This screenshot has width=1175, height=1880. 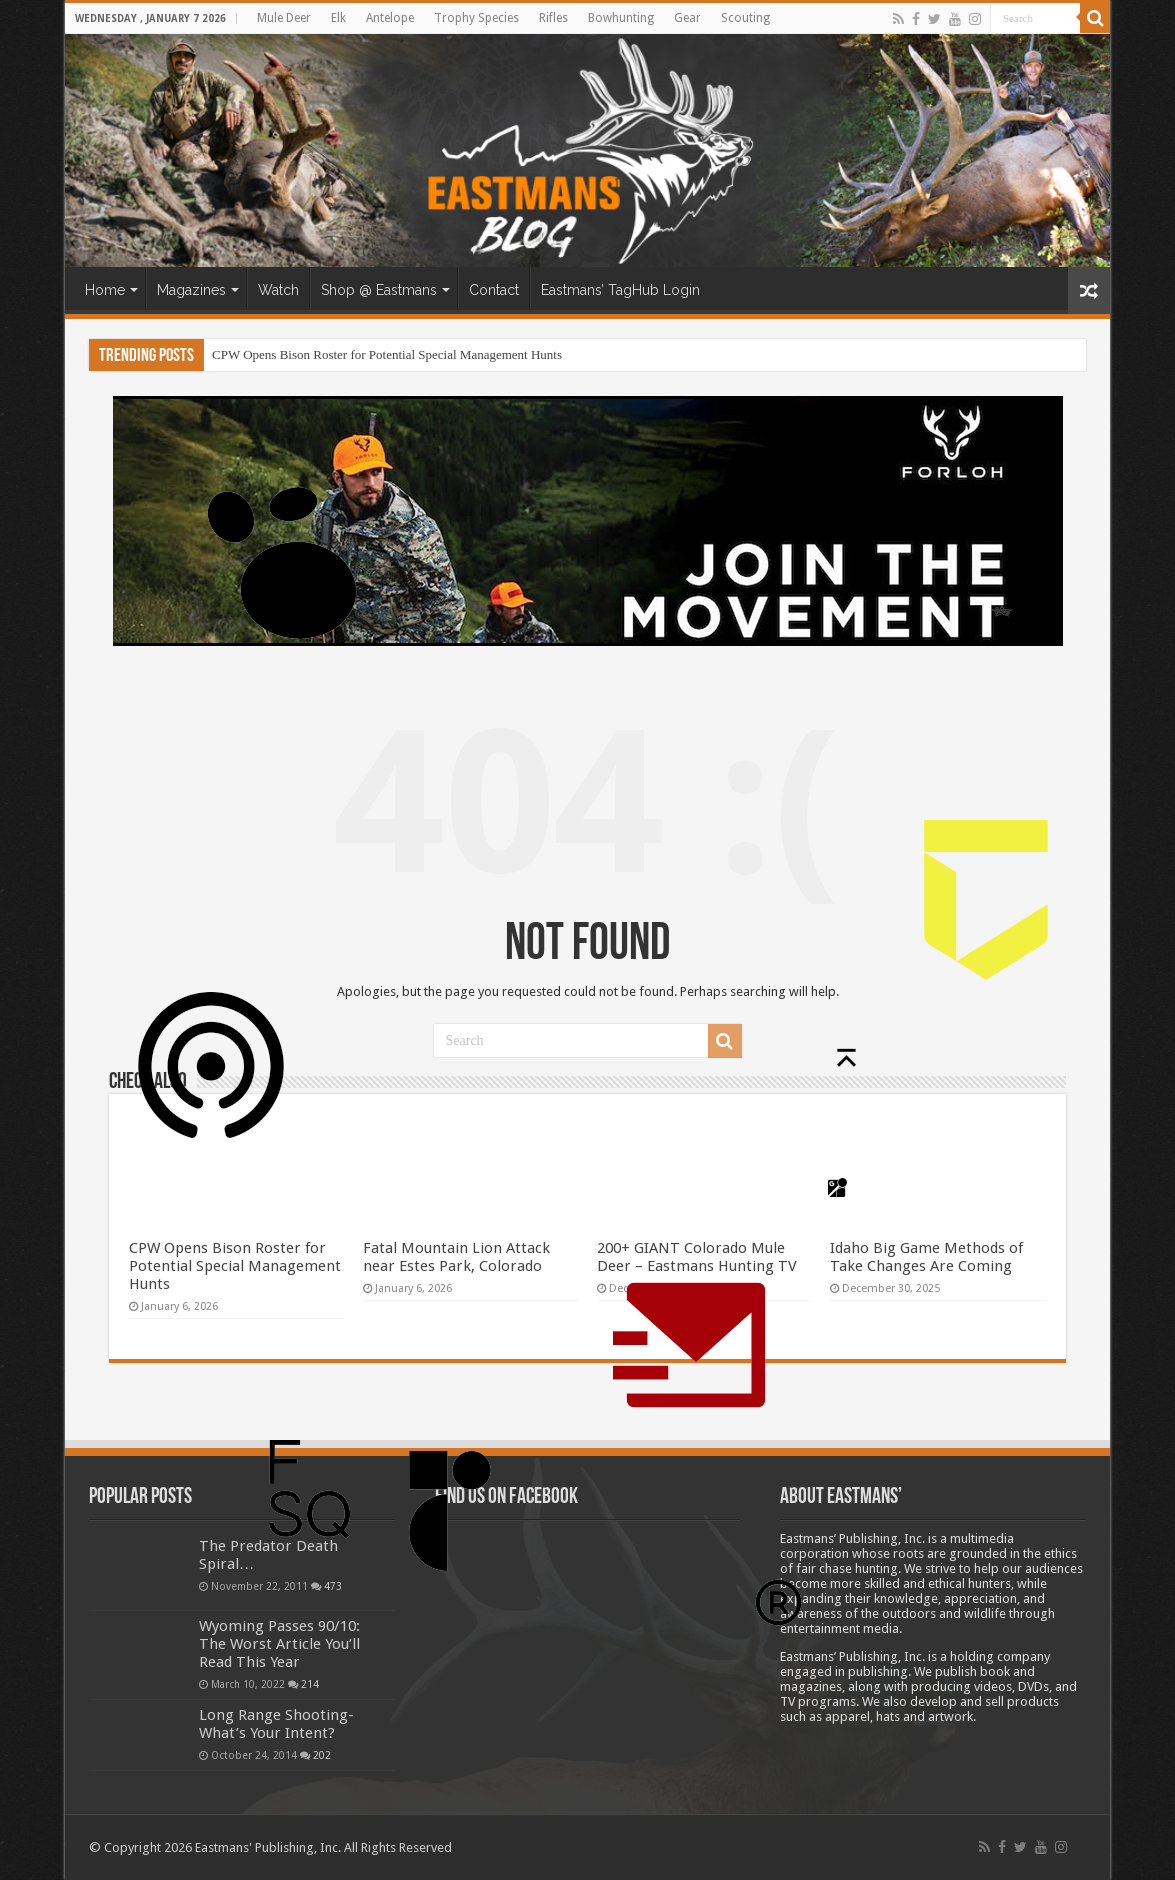 What do you see at coordinates (309, 1489) in the screenshot?
I see `open foursquare app` at bounding box center [309, 1489].